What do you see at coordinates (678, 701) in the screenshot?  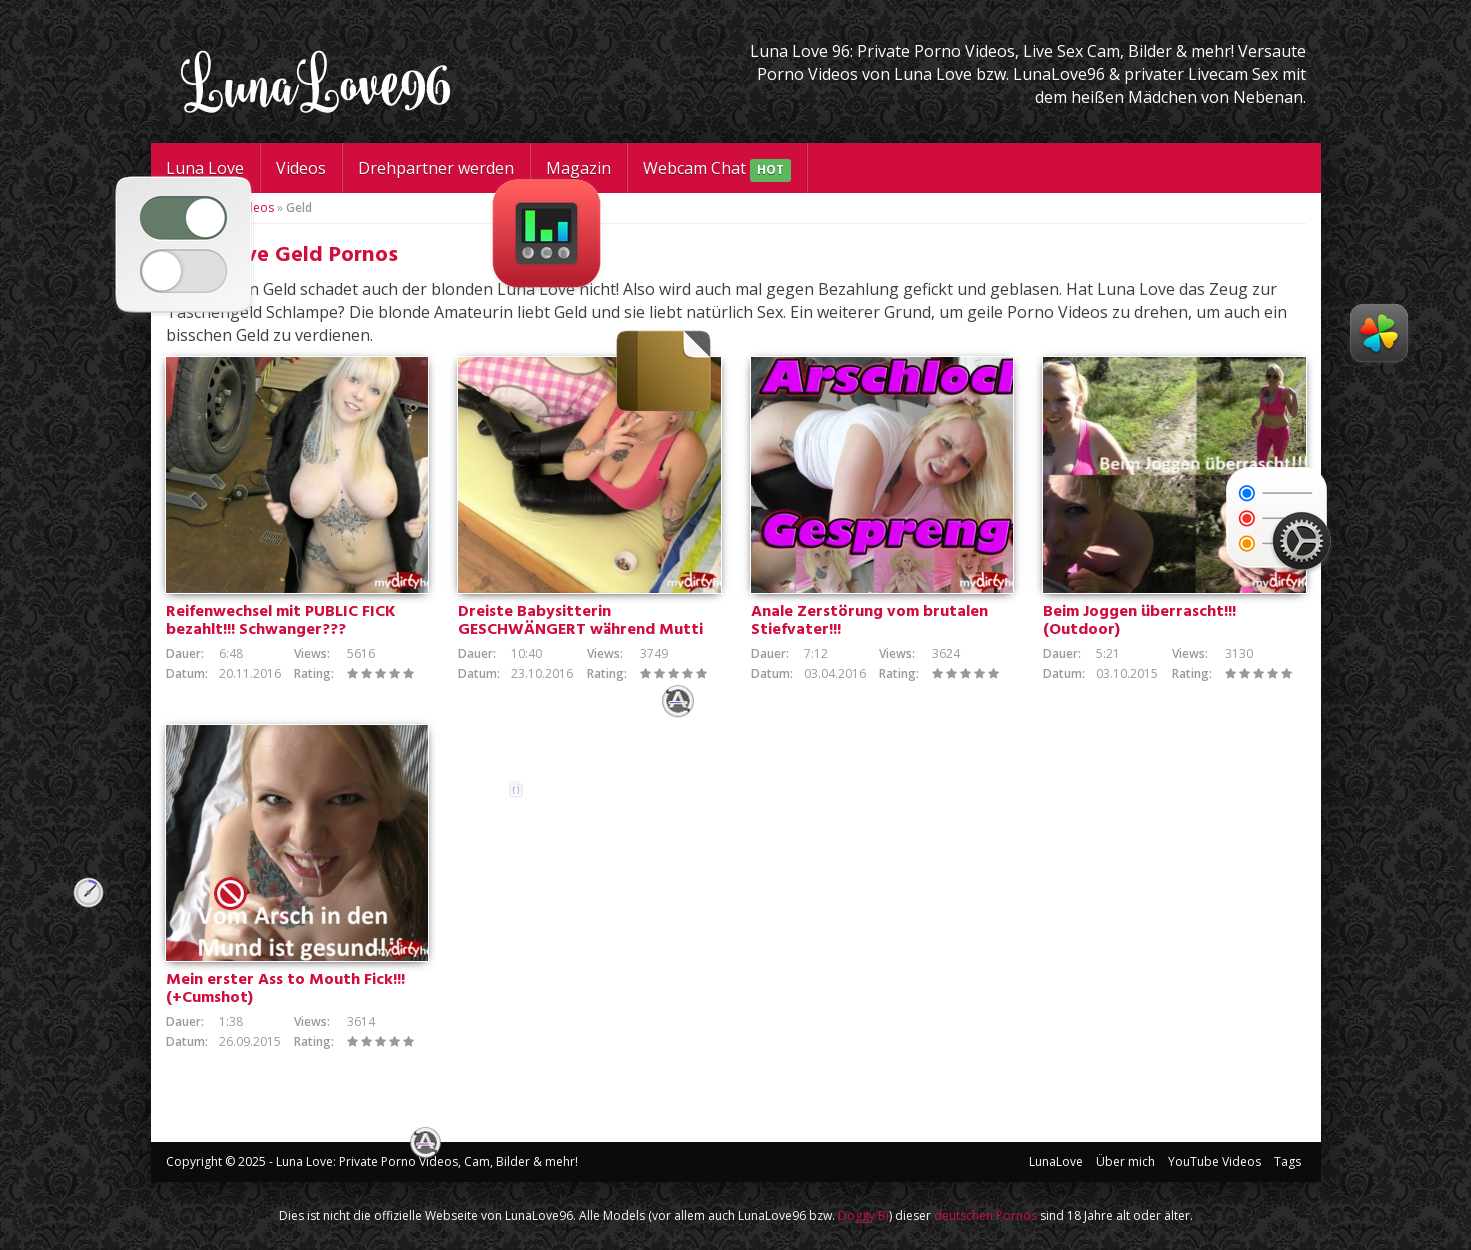 I see `check for available system updates` at bounding box center [678, 701].